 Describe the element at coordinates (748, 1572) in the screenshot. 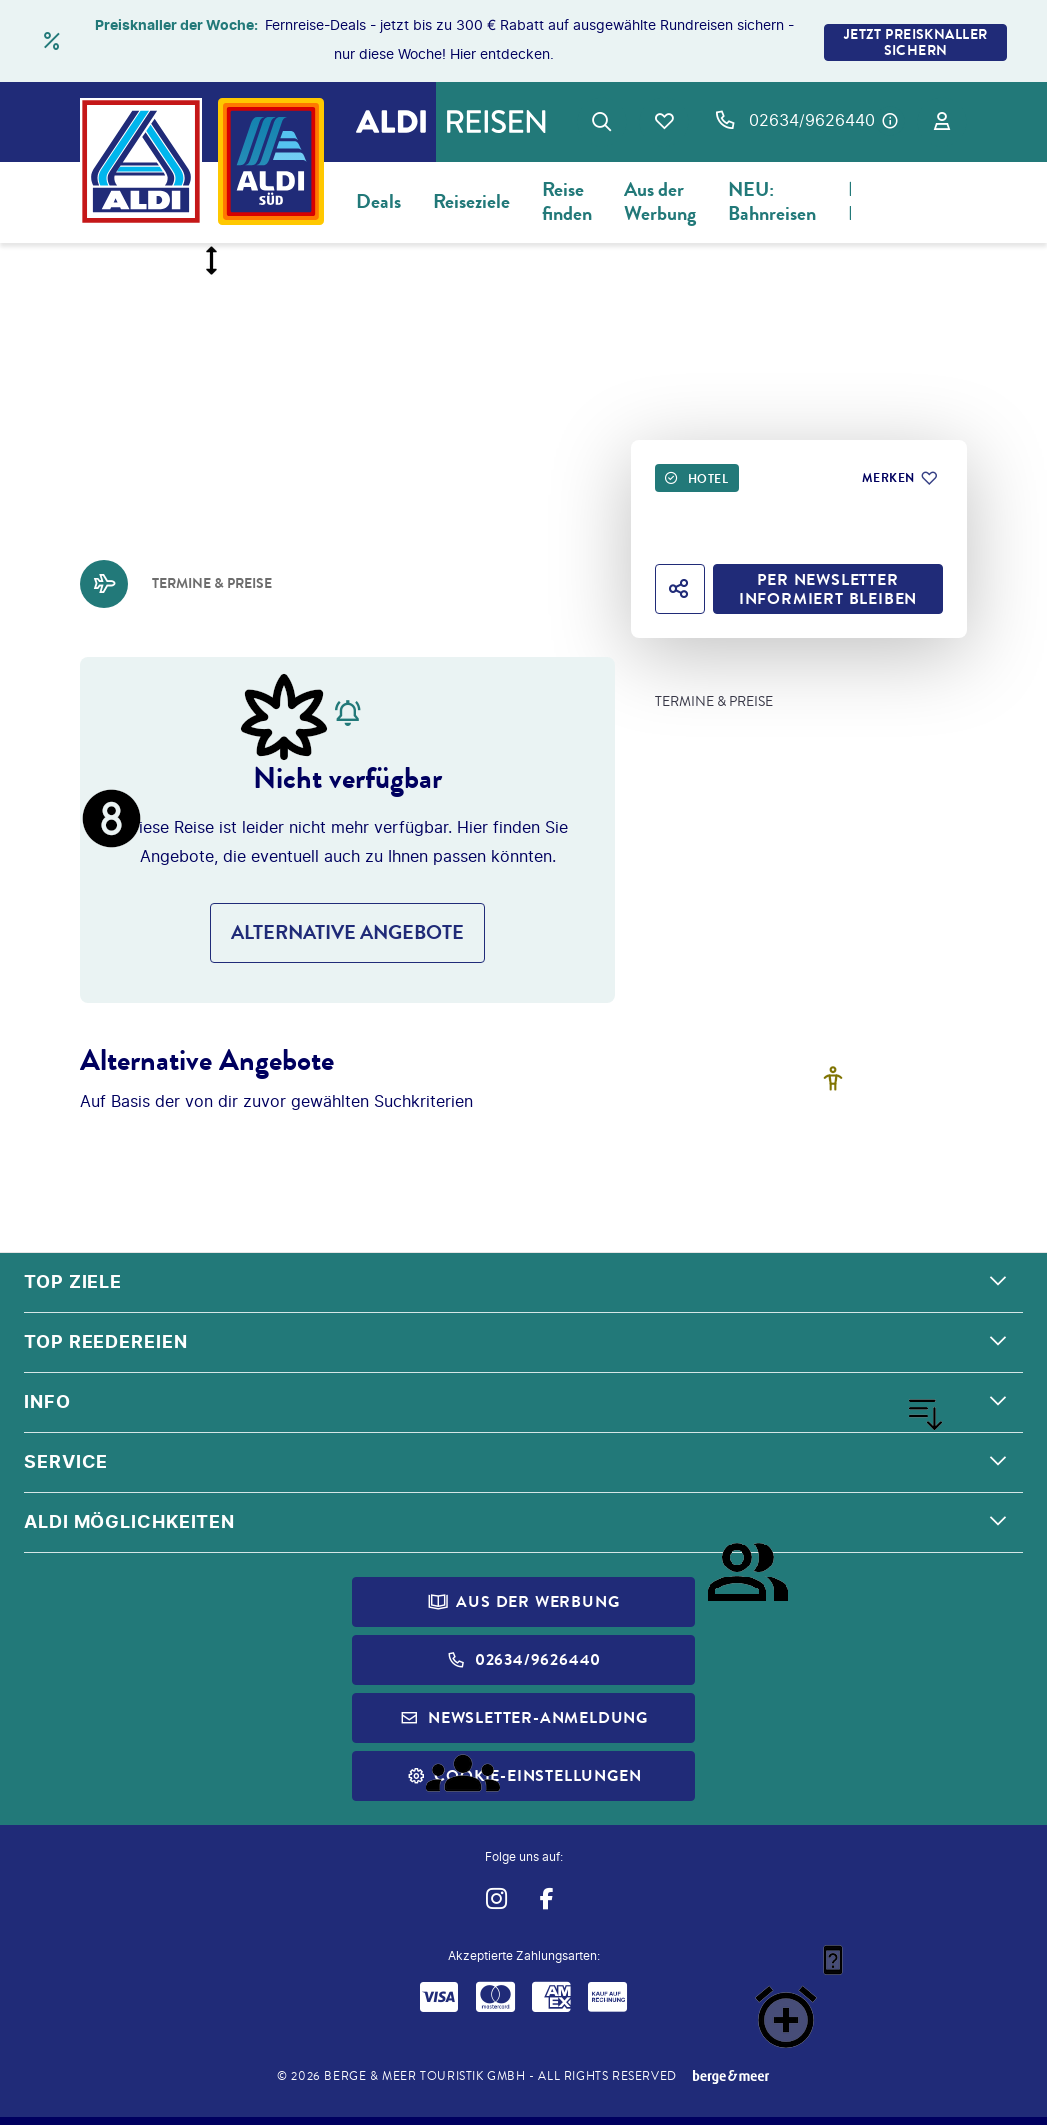

I see `view contacts or people list` at that location.